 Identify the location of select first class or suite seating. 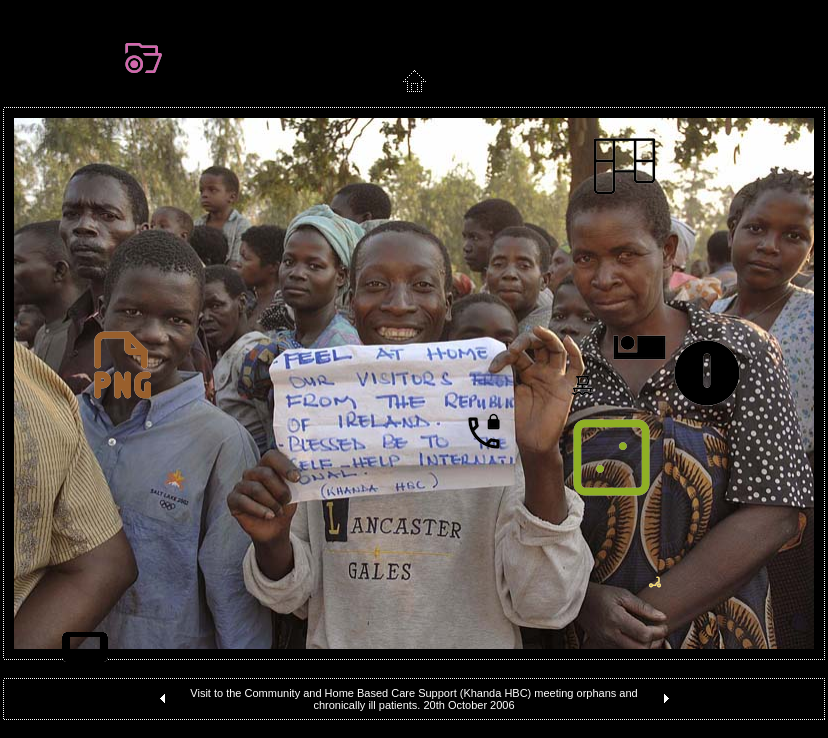
(639, 347).